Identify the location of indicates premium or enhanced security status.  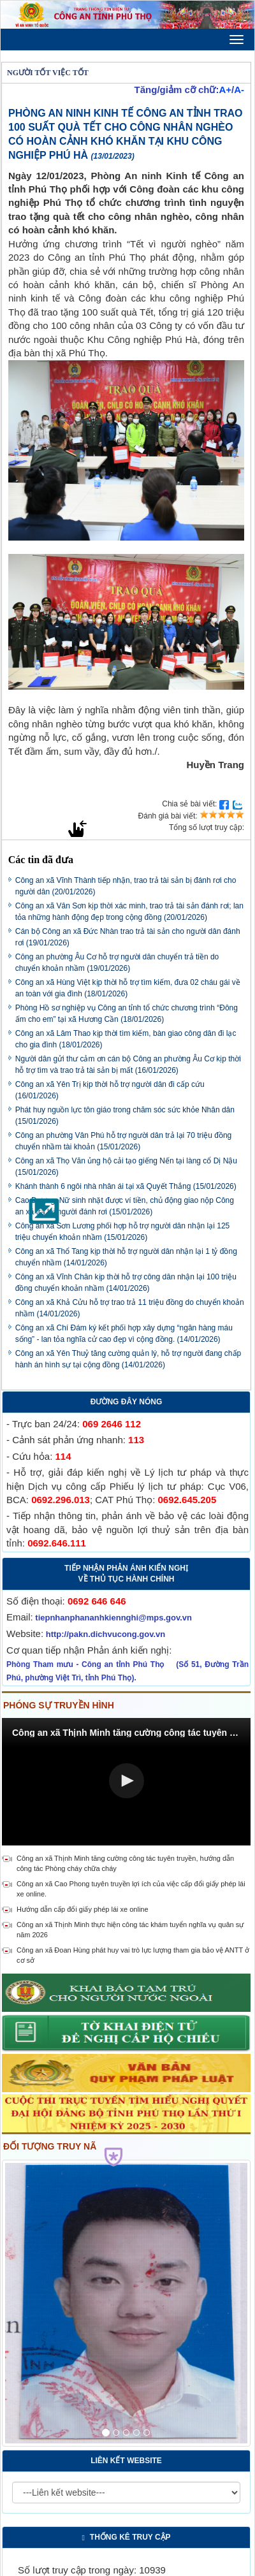
(113, 2156).